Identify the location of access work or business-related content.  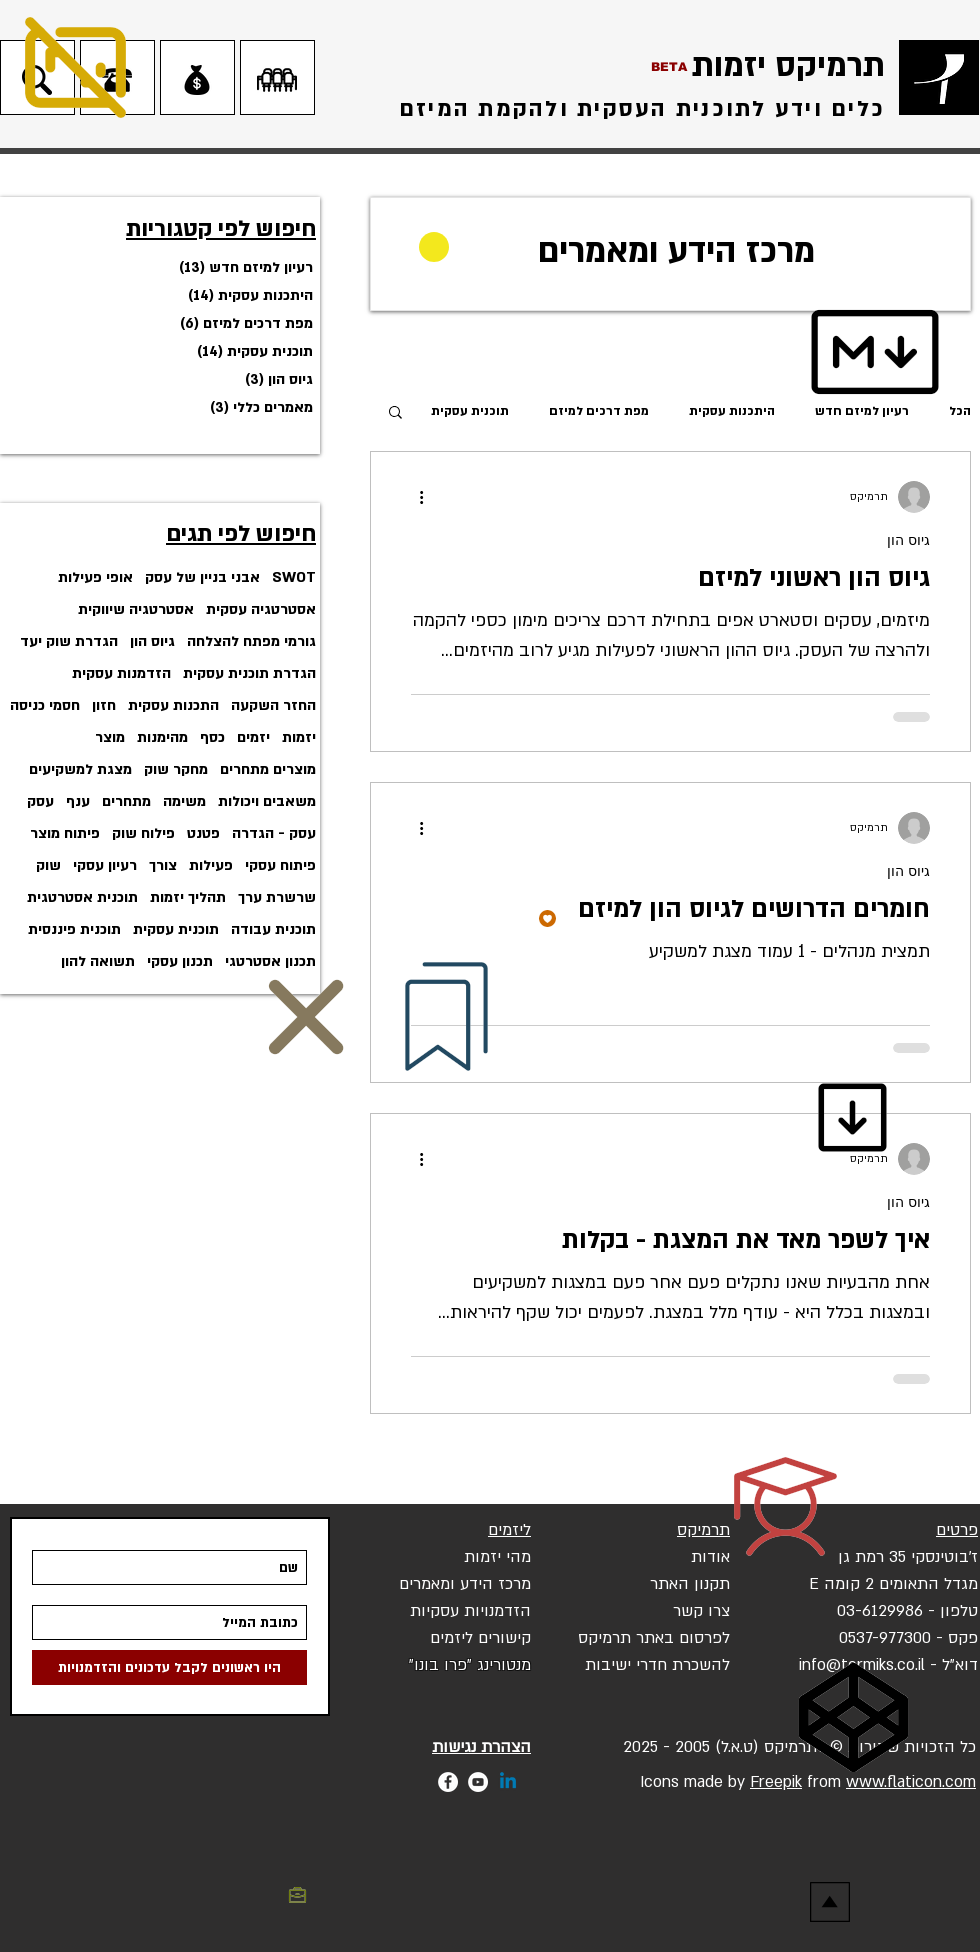
(297, 1895).